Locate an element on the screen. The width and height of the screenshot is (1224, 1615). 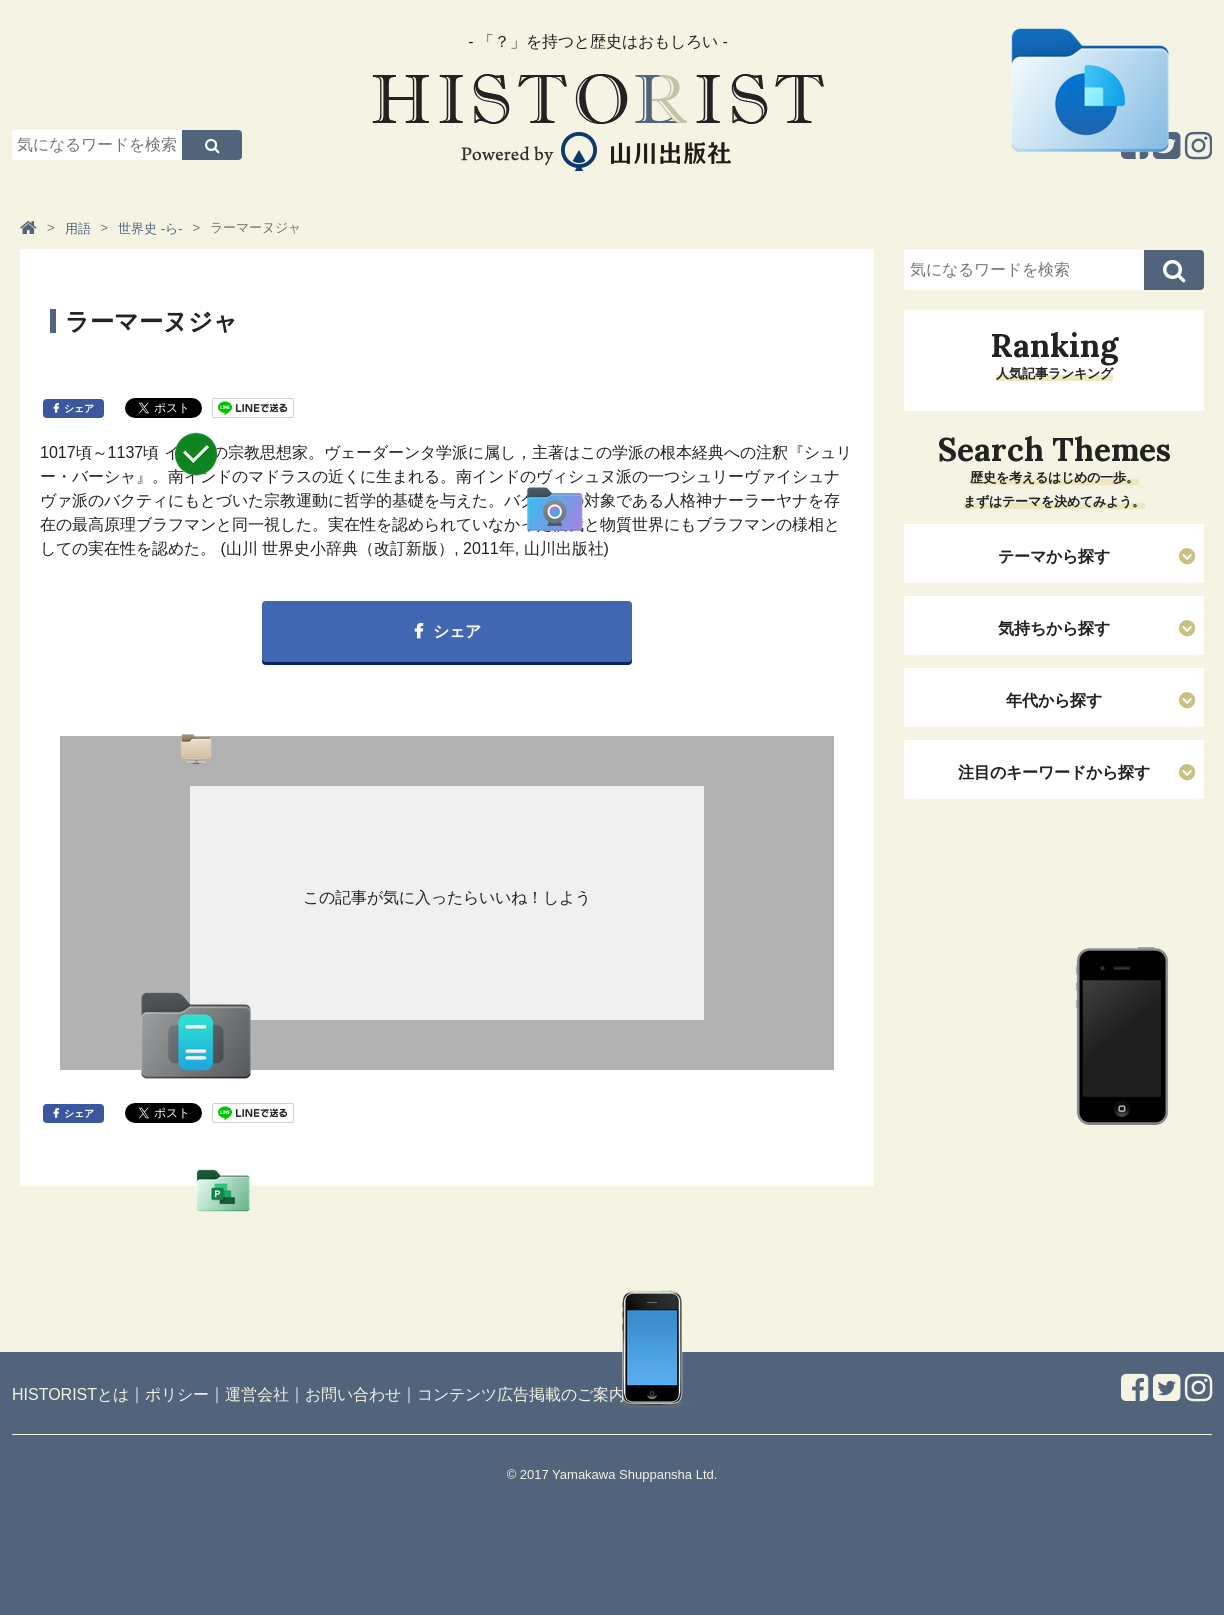
open microsoft project files folder is located at coordinates (223, 1192).